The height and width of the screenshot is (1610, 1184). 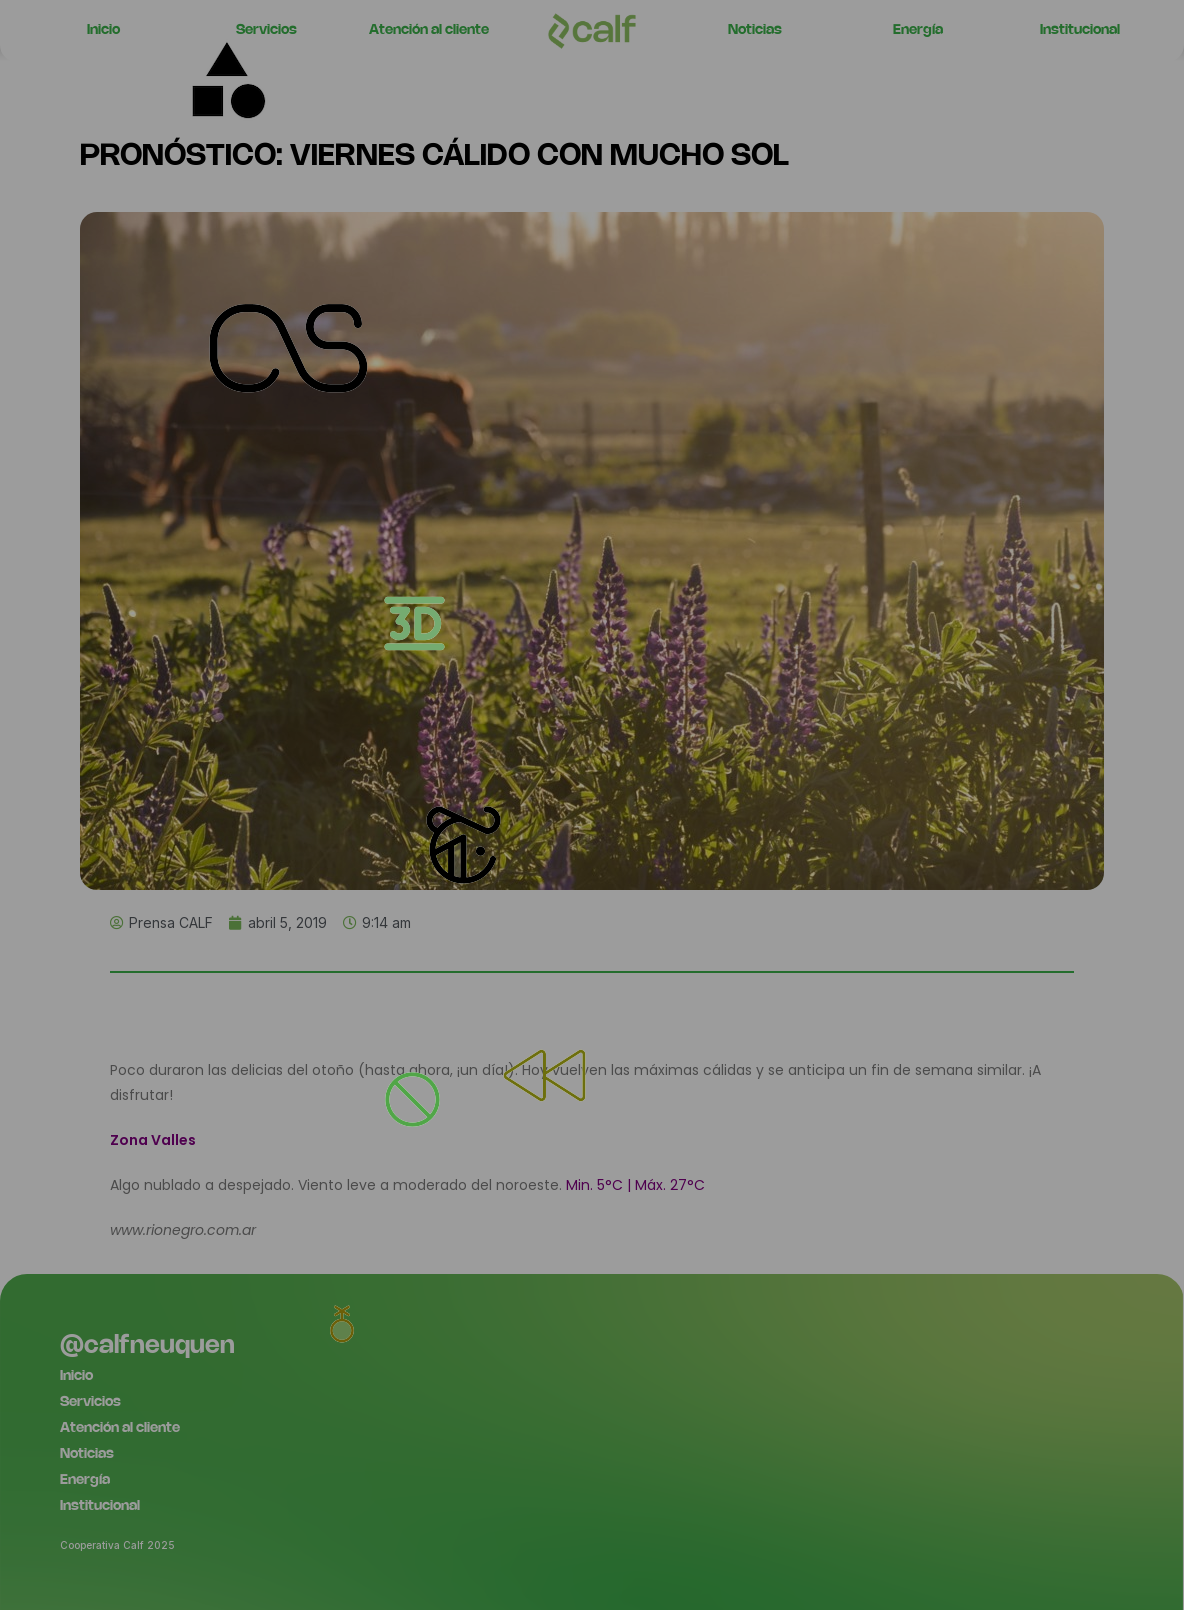 I want to click on open The New York Times app, so click(x=463, y=843).